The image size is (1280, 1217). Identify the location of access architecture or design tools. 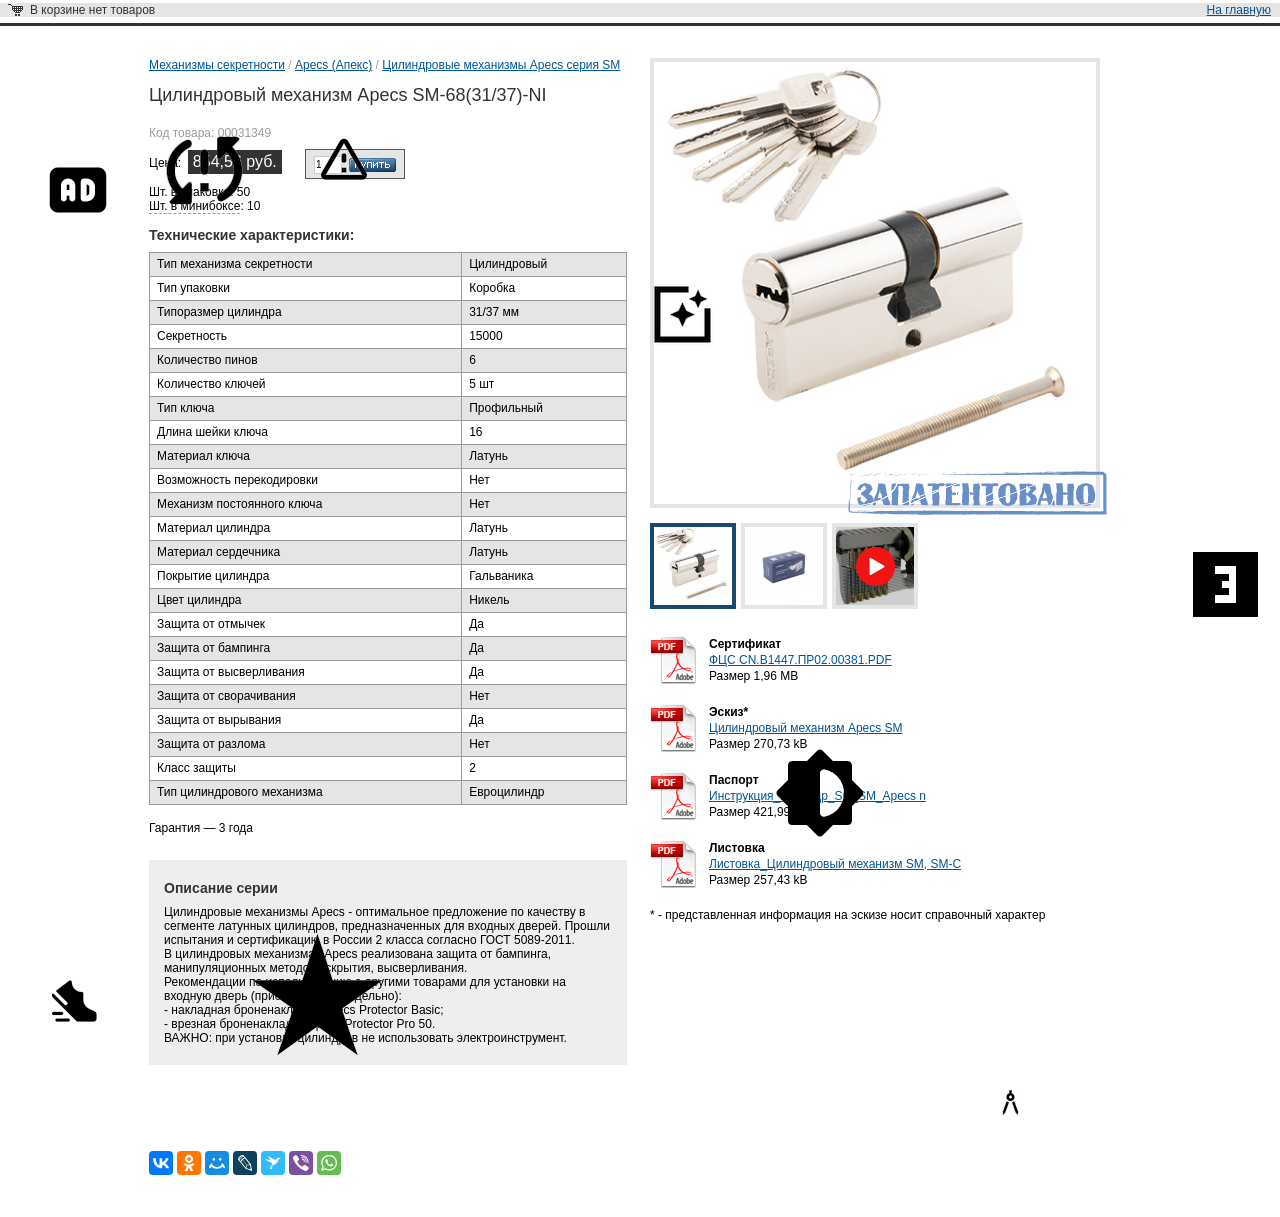
(1010, 1102).